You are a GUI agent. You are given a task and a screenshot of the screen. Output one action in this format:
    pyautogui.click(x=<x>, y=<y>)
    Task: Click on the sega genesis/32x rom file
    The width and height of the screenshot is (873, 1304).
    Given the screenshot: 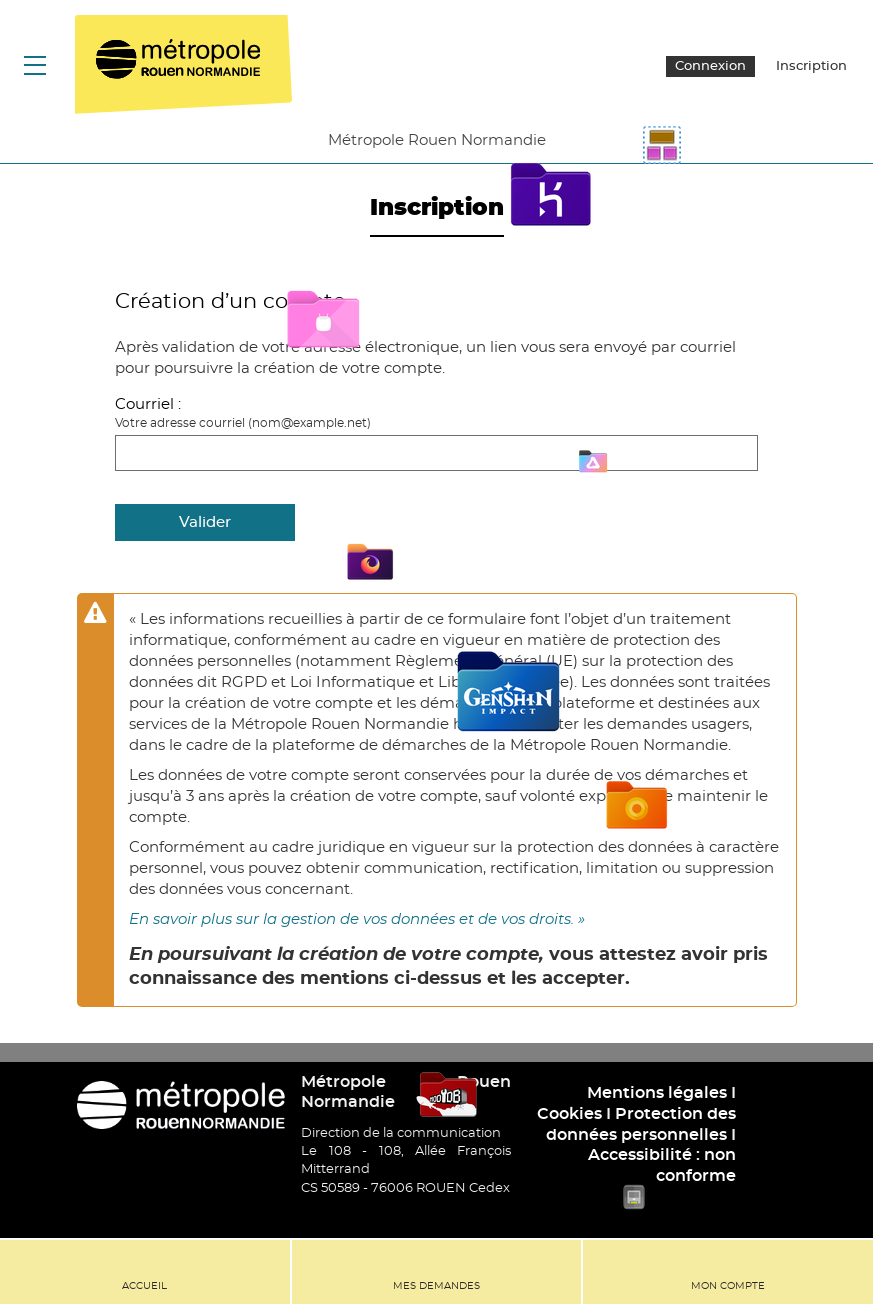 What is the action you would take?
    pyautogui.click(x=634, y=1197)
    